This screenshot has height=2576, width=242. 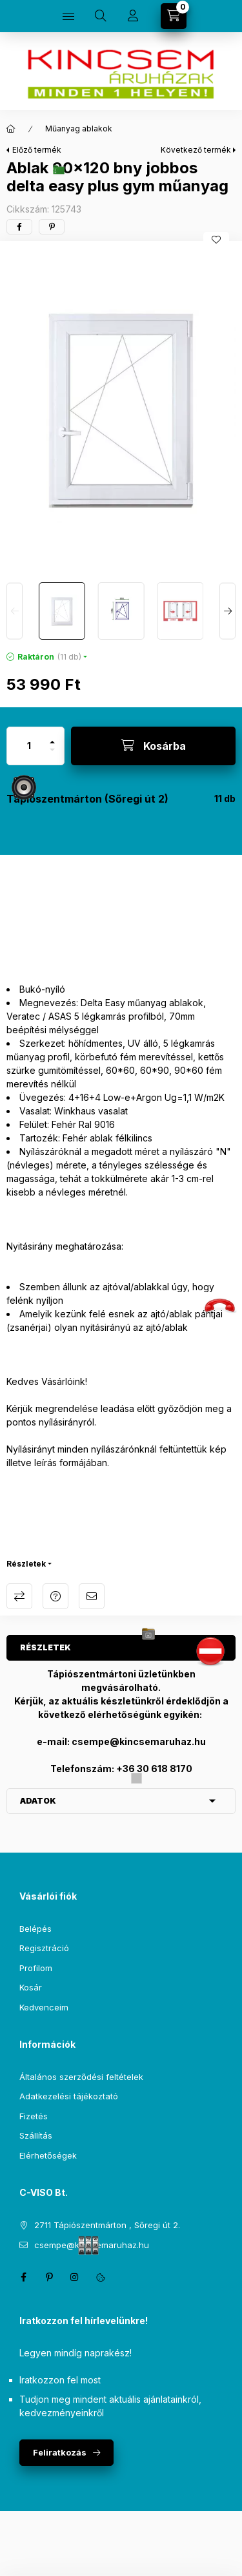 What do you see at coordinates (24, 787) in the screenshot?
I see `adjust speaker or audio output settings` at bounding box center [24, 787].